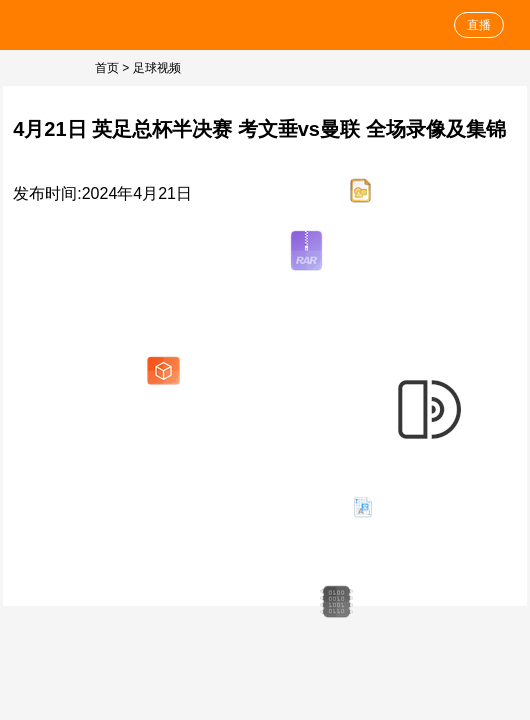 This screenshot has width=530, height=720. I want to click on a gettext translation template file (.pot), so click(363, 507).